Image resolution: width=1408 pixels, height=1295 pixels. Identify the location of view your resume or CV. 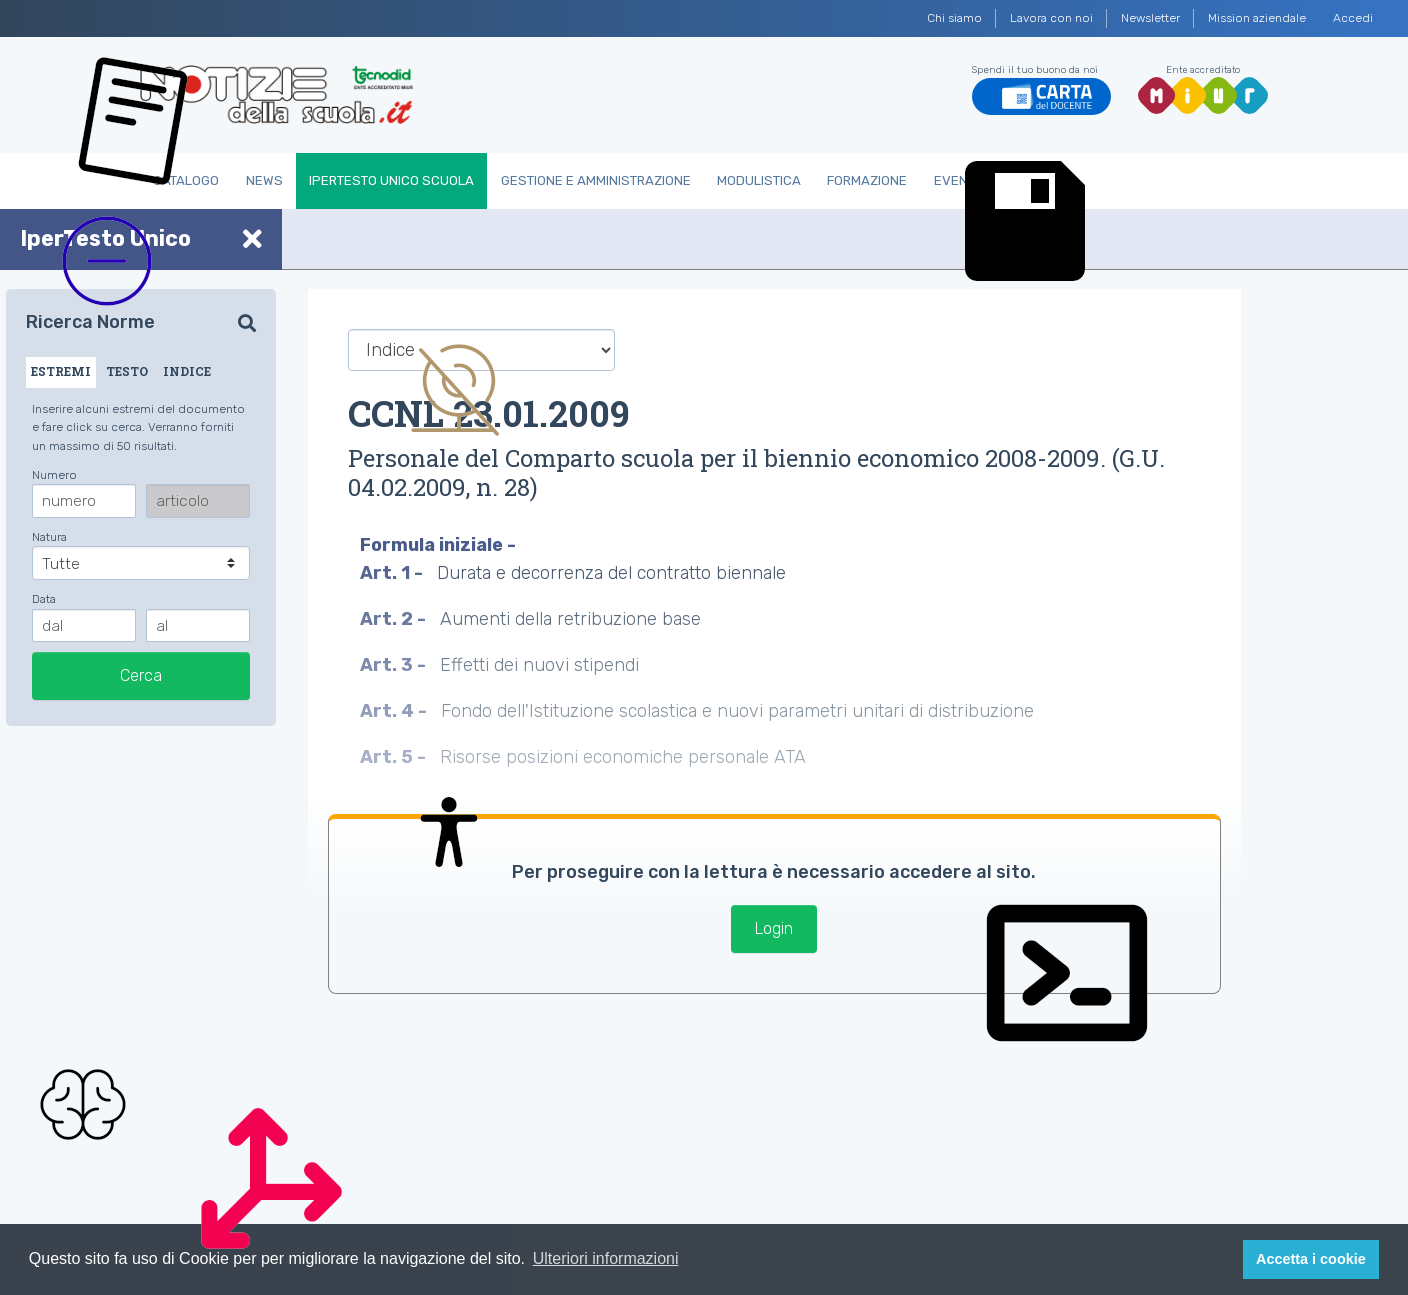
(133, 121).